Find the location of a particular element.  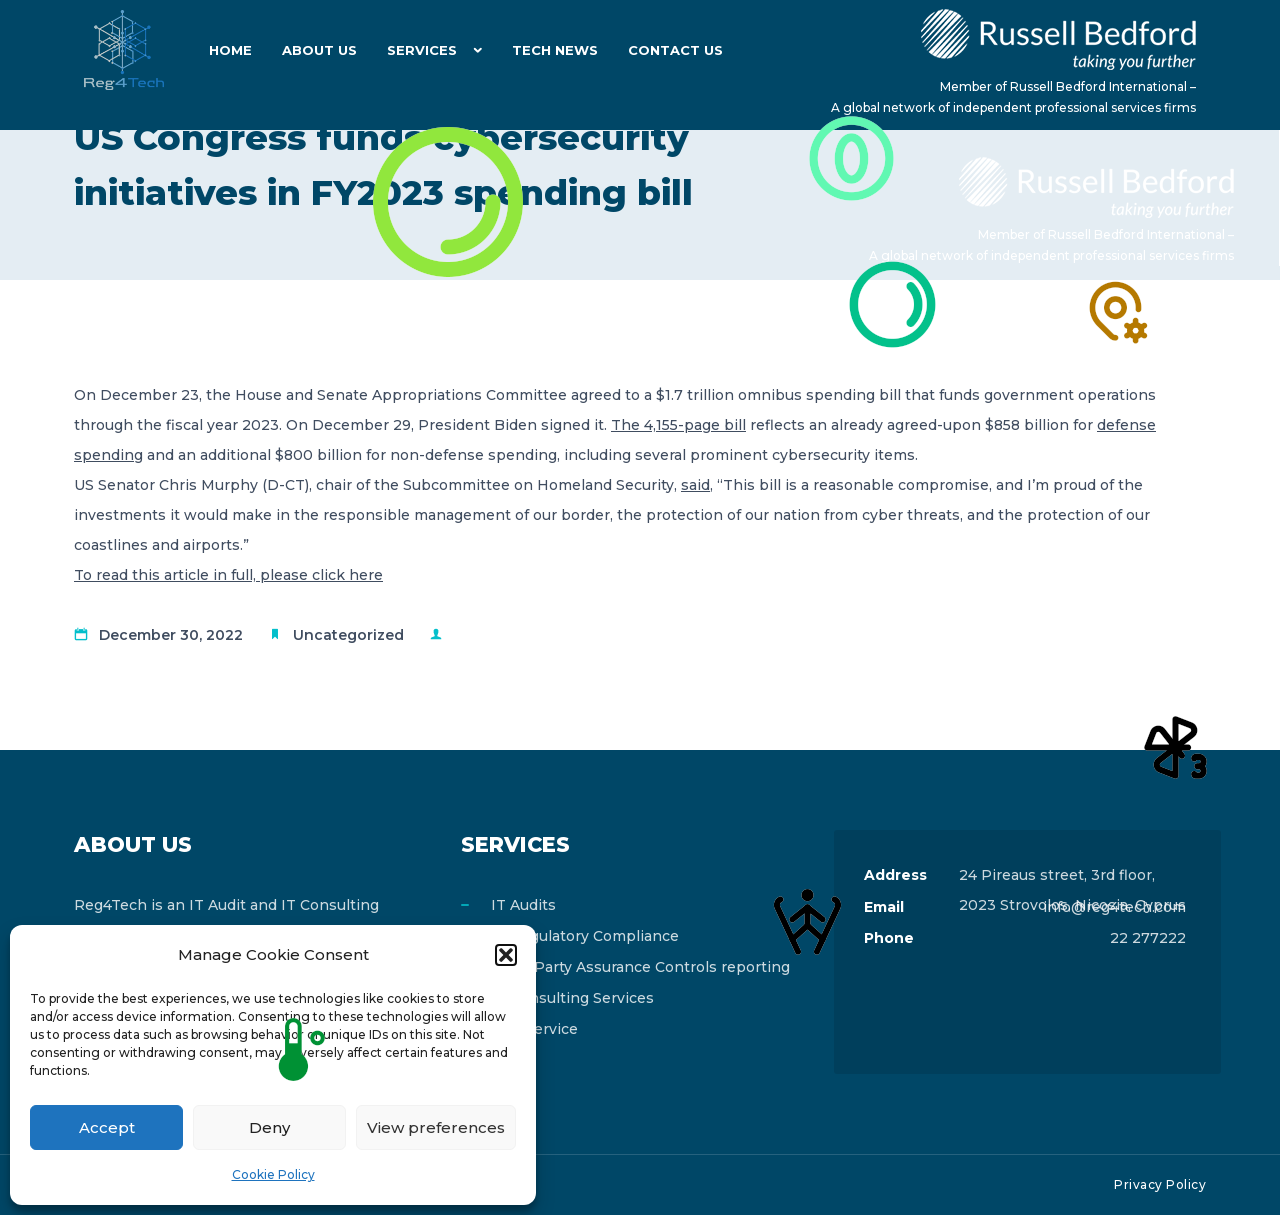

set car fan speed to level 3 is located at coordinates (1175, 747).